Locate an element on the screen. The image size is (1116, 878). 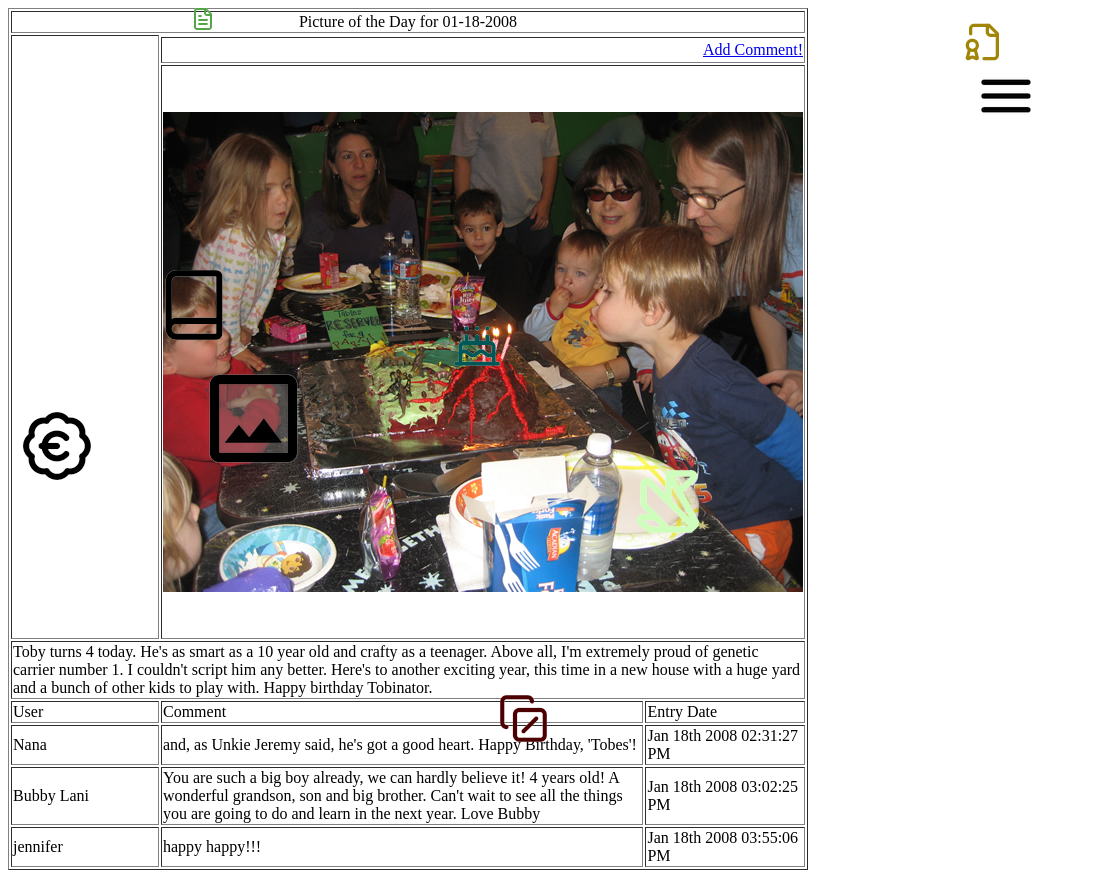
indicates euro currency or pricing is located at coordinates (57, 446).